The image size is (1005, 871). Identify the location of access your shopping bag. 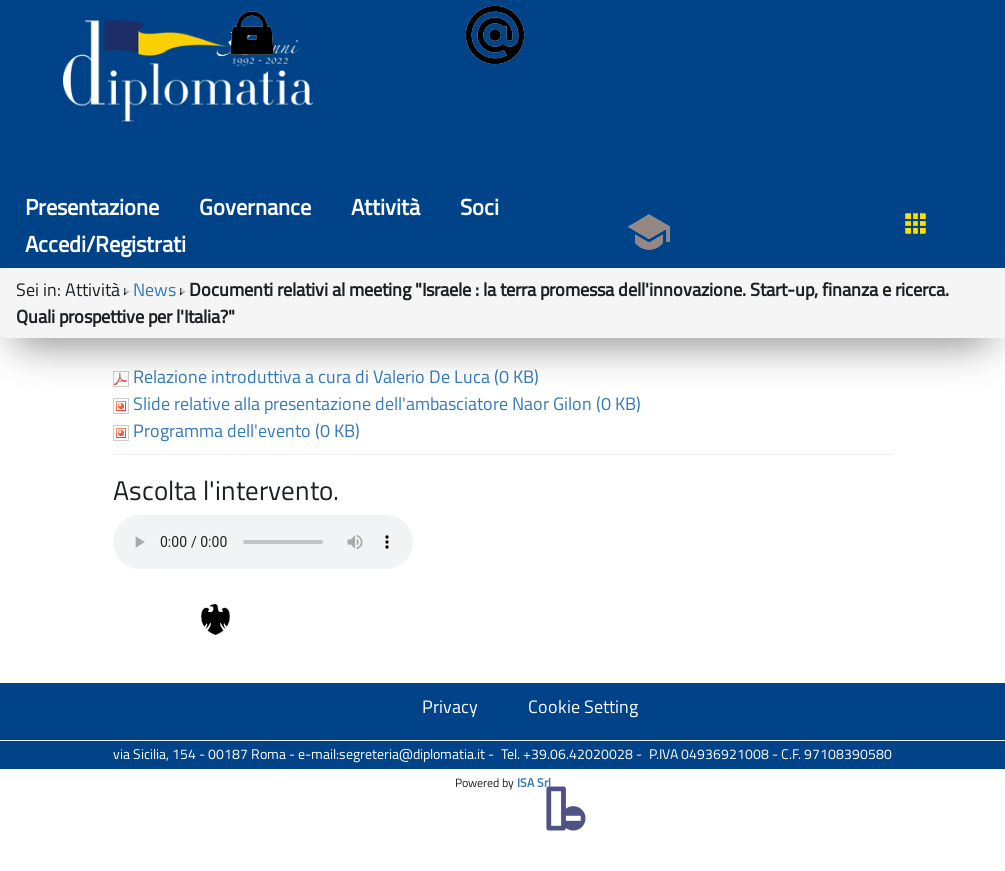
(252, 33).